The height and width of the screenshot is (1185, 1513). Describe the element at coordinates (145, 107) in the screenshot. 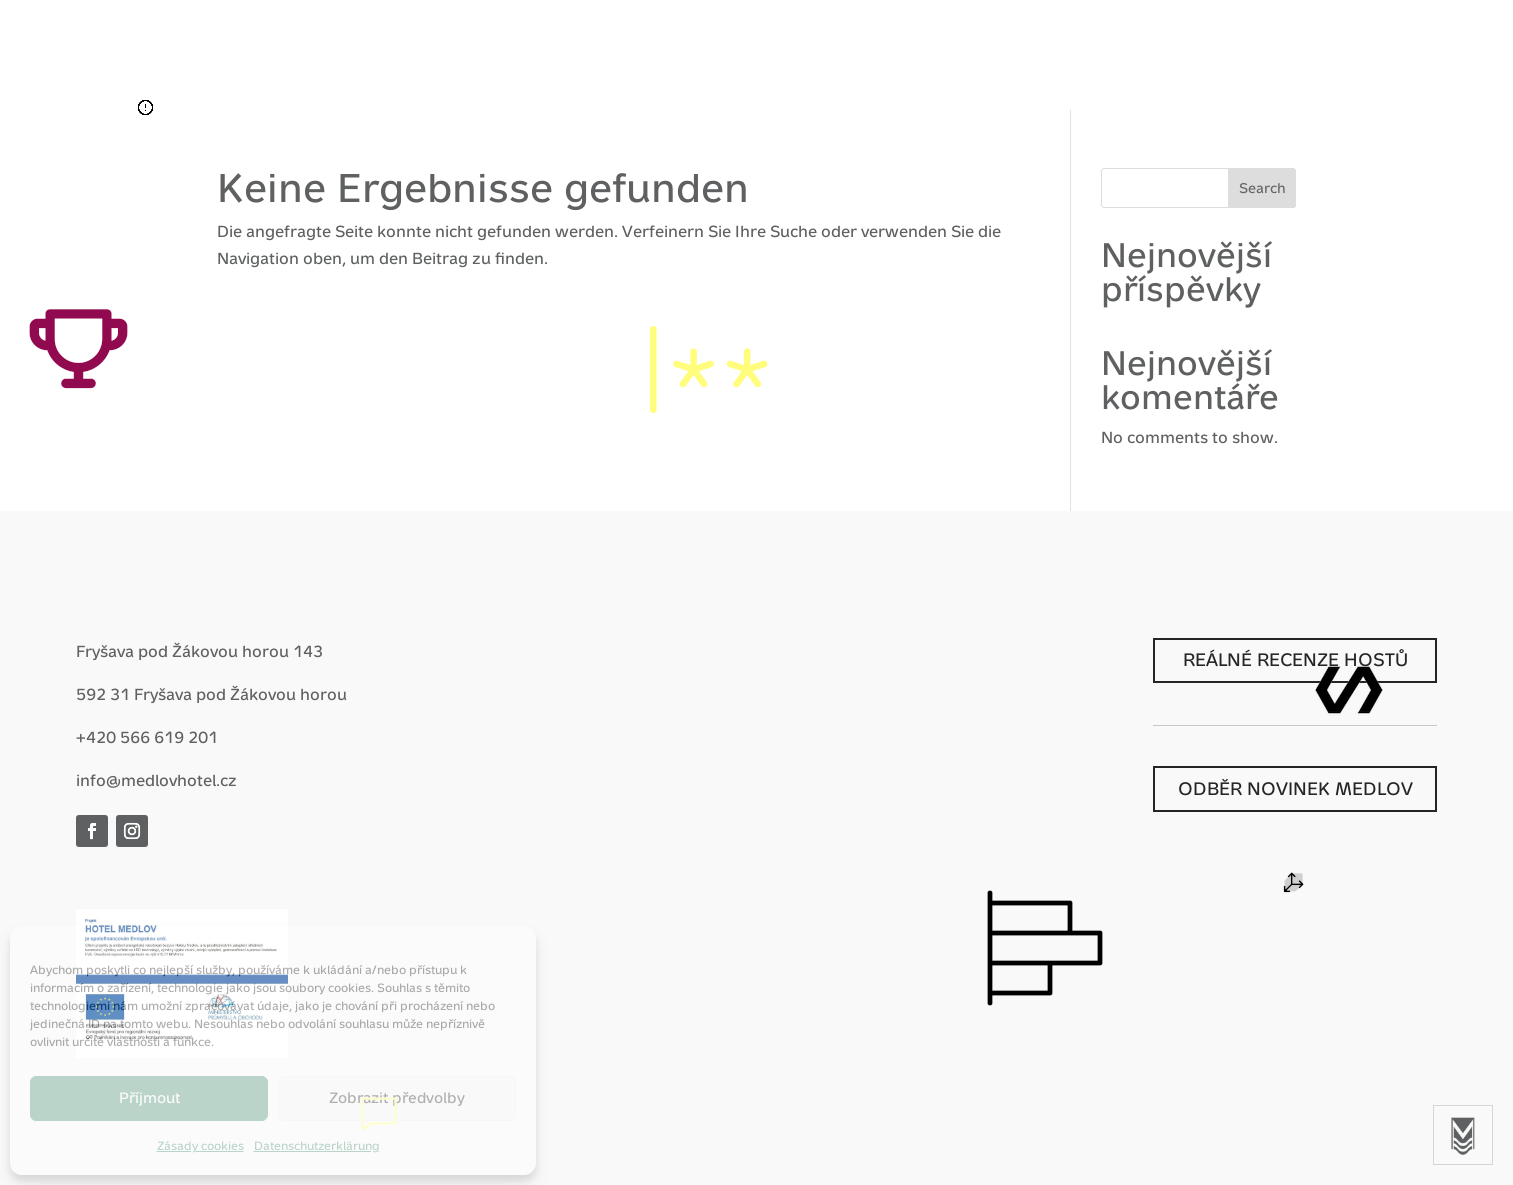

I see `indicates an error or warning state` at that location.